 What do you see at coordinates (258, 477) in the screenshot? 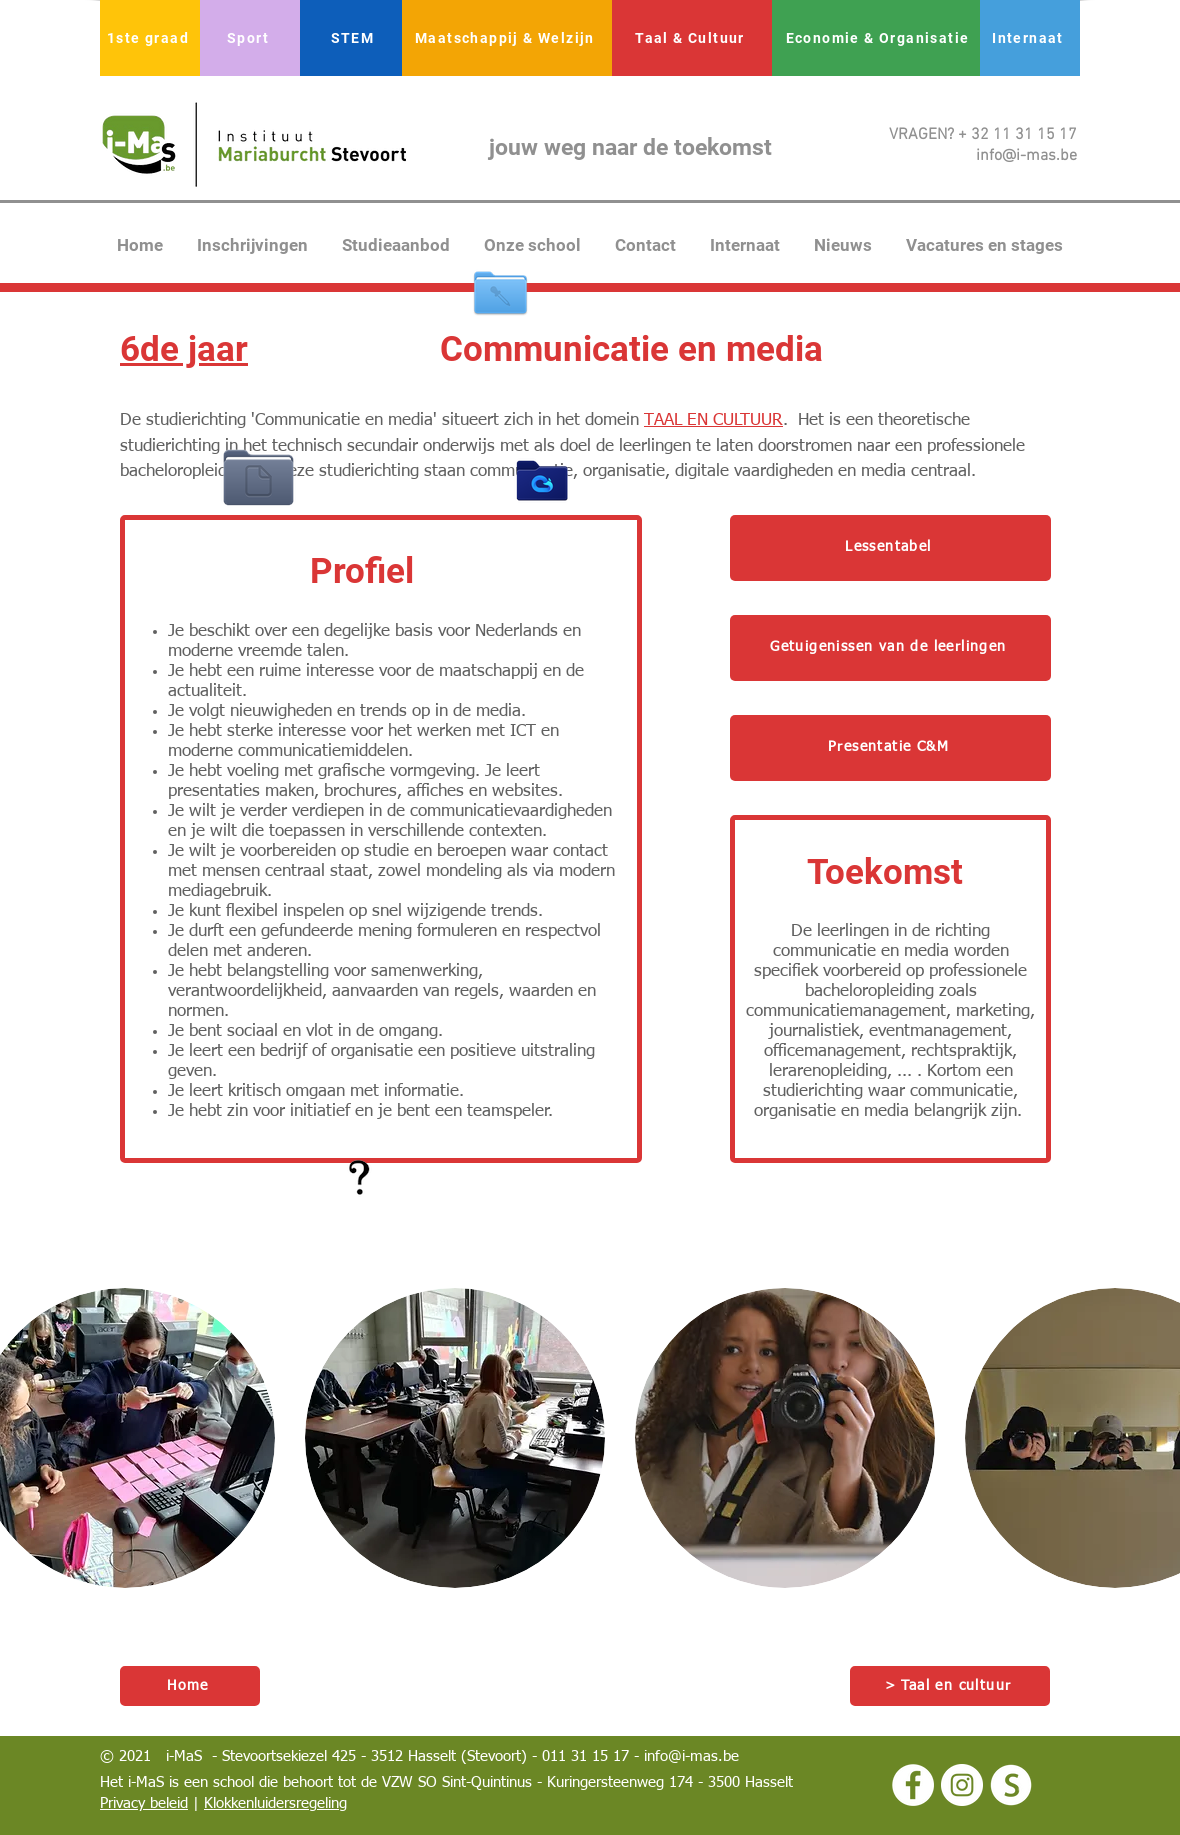
I see `open your documents folder` at bounding box center [258, 477].